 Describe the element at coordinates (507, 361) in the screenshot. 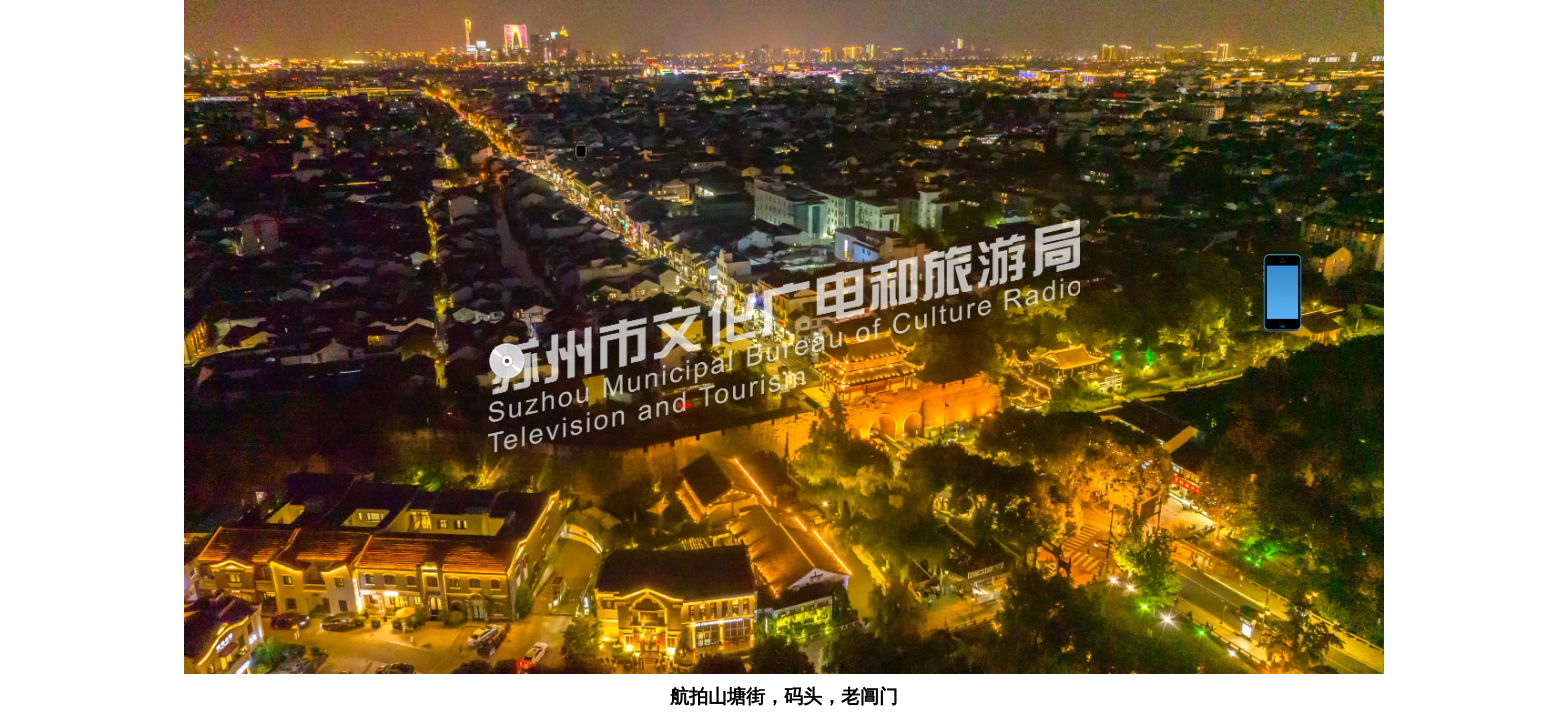

I see `indicates a blu-ray disc or optical media device` at that location.